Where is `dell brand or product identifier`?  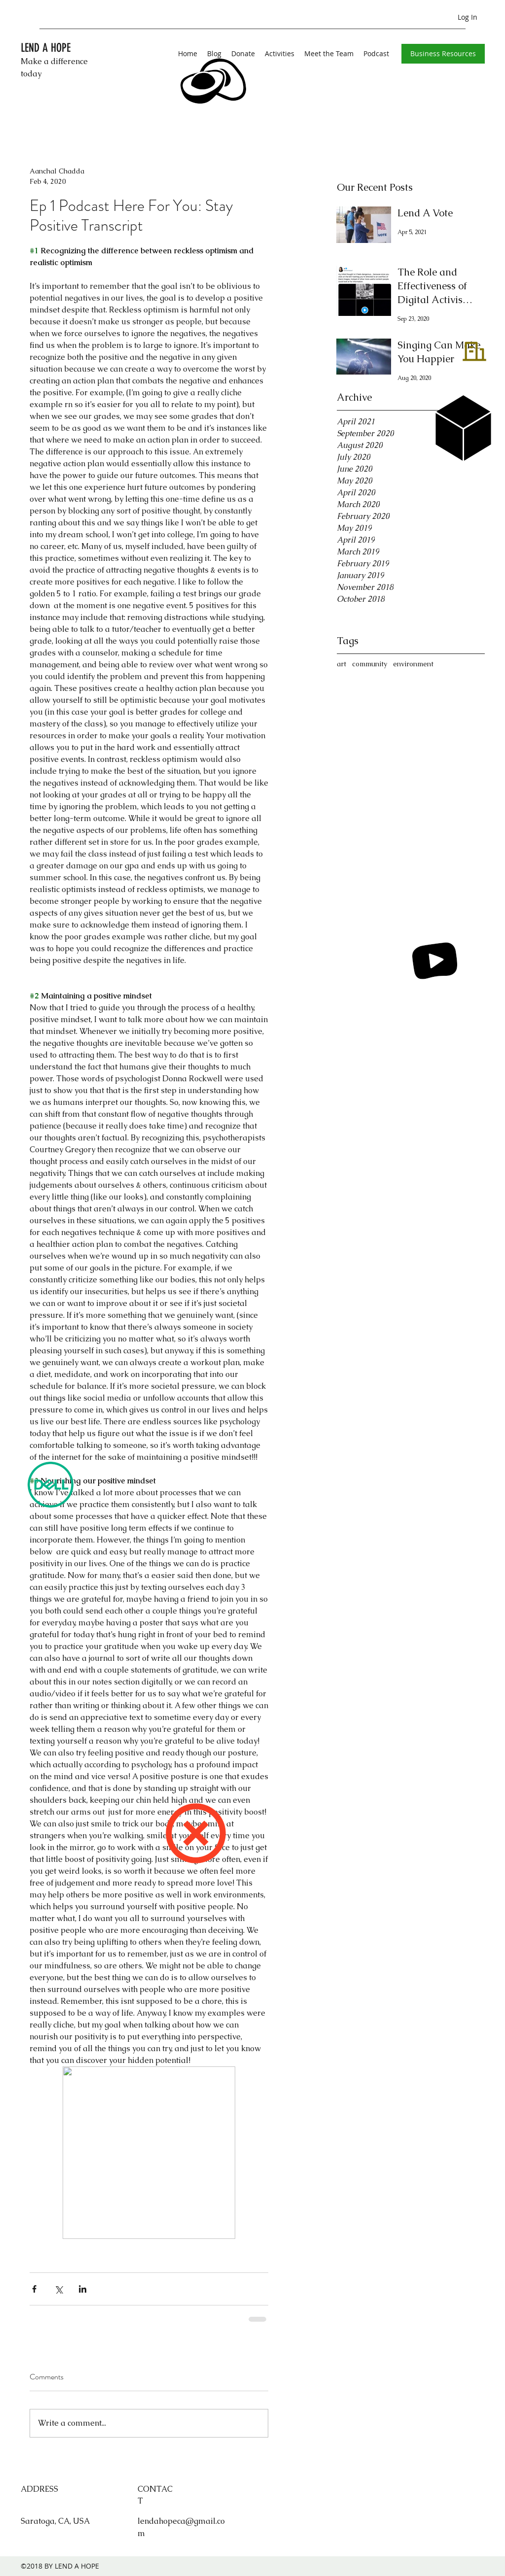 dell brand or product identifier is located at coordinates (50, 1484).